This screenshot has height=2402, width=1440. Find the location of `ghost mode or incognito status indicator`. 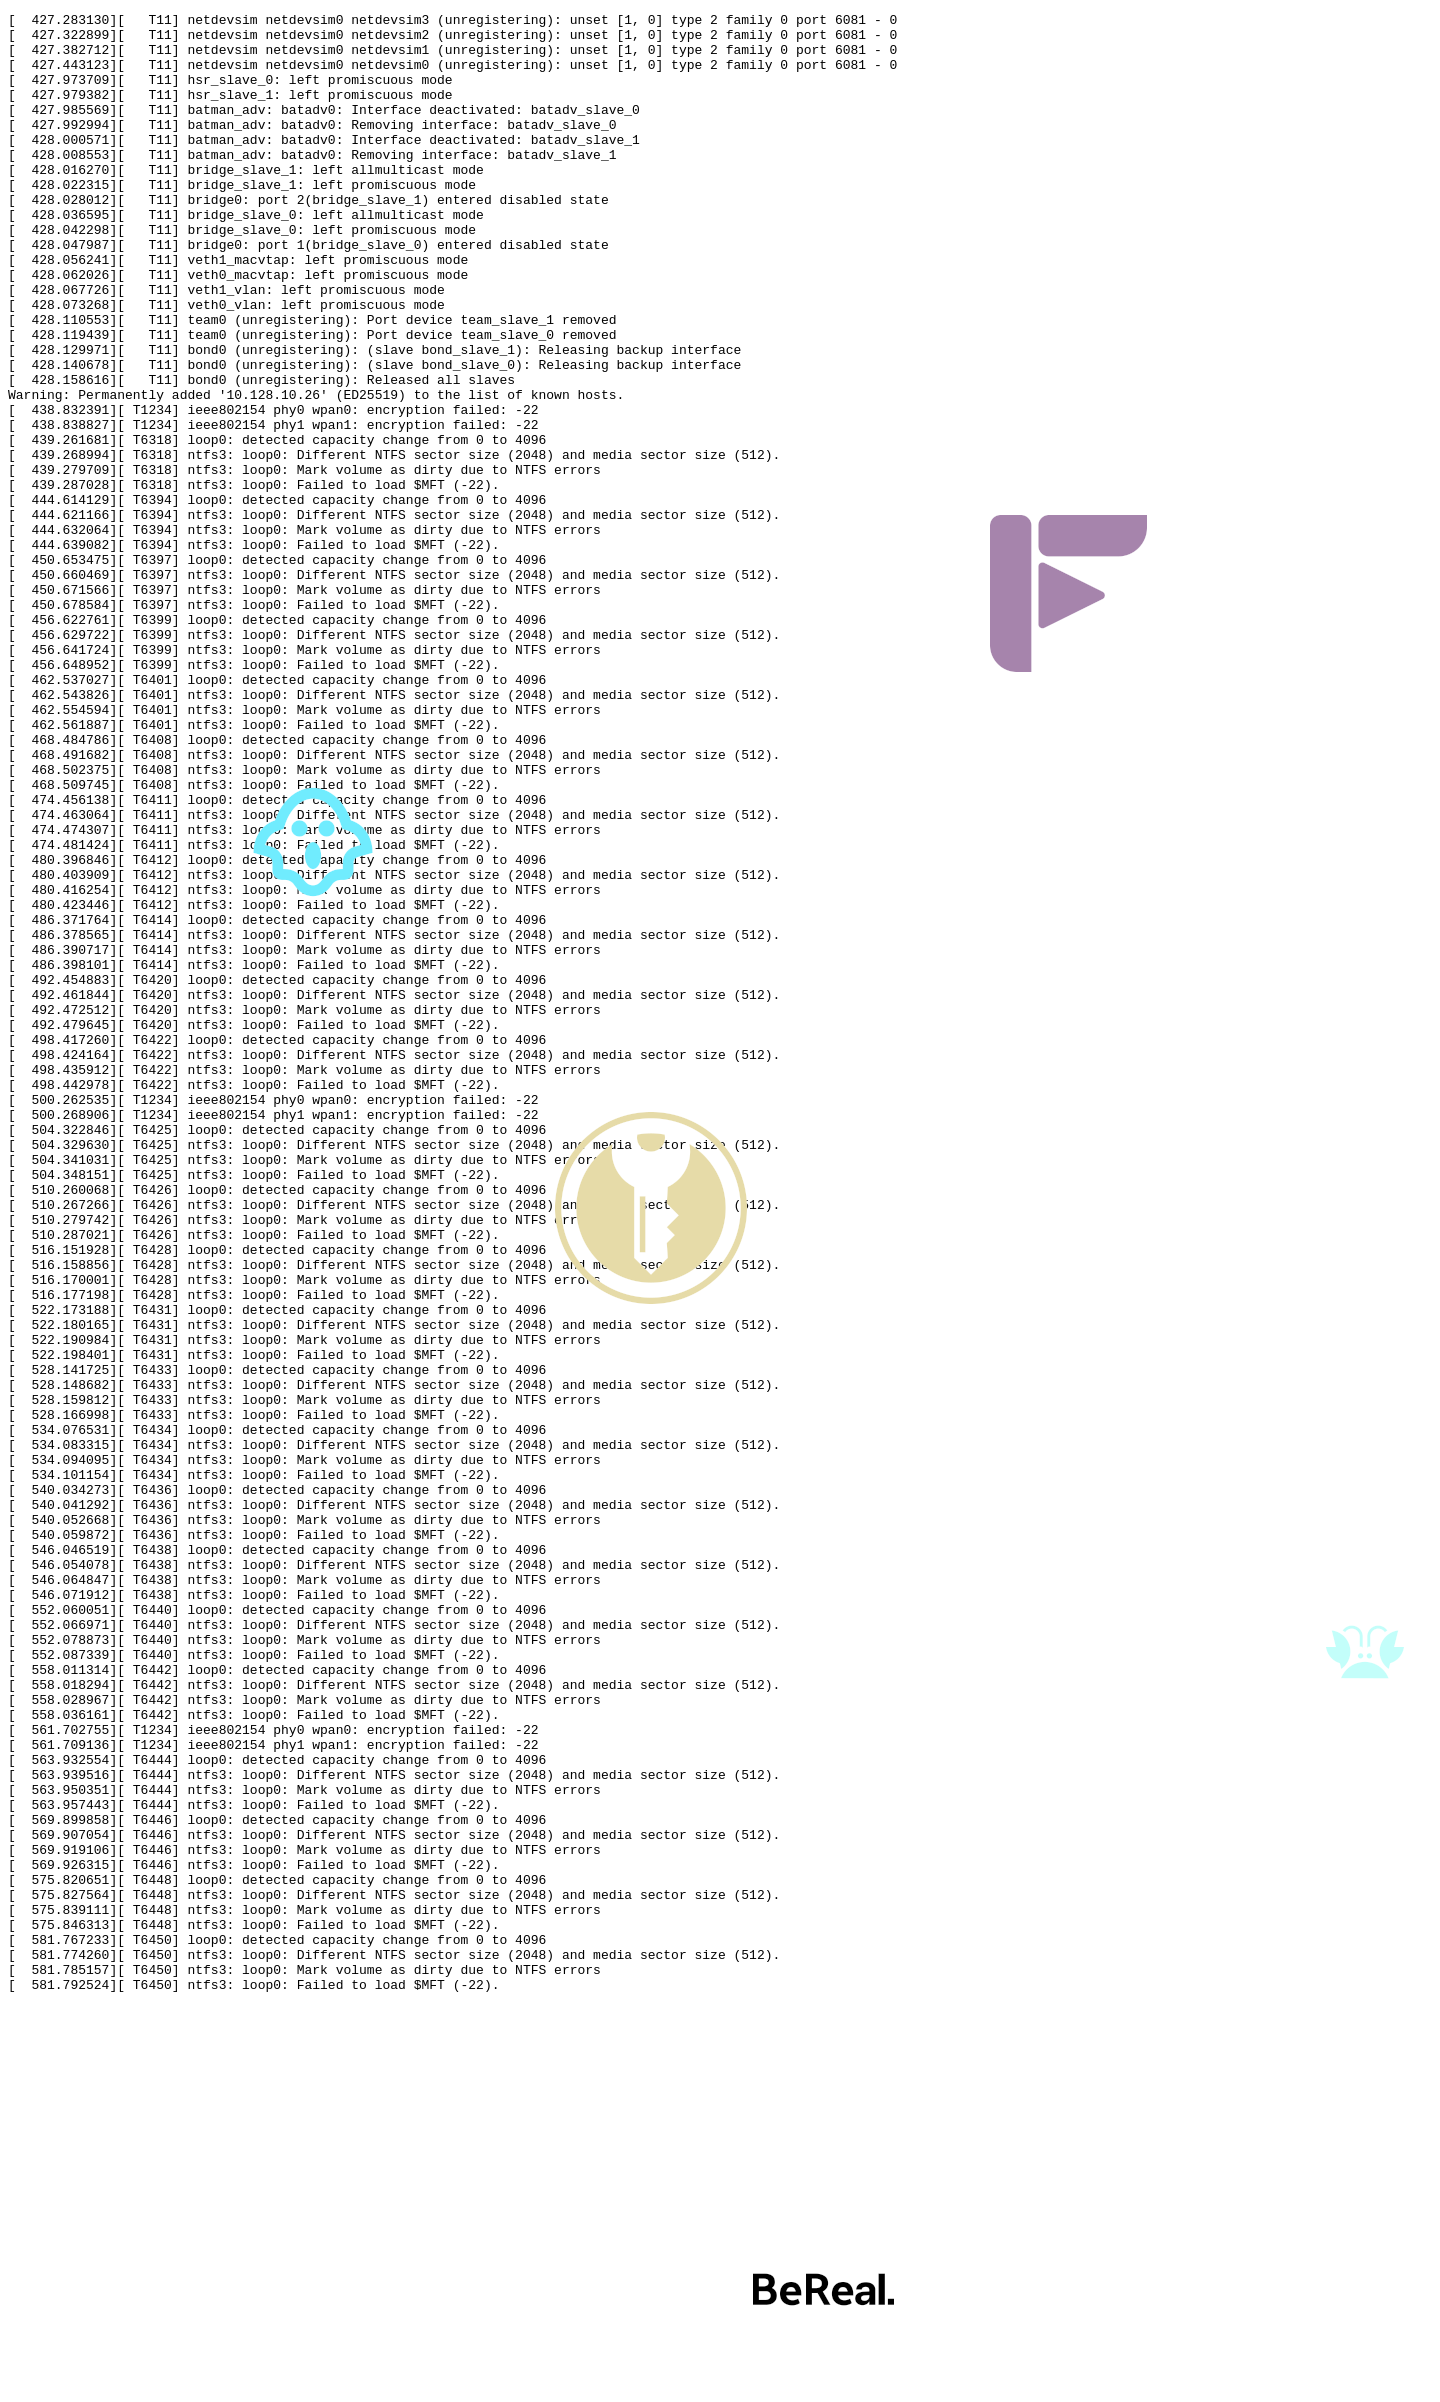

ghost mode or incognito status indicator is located at coordinates (313, 842).